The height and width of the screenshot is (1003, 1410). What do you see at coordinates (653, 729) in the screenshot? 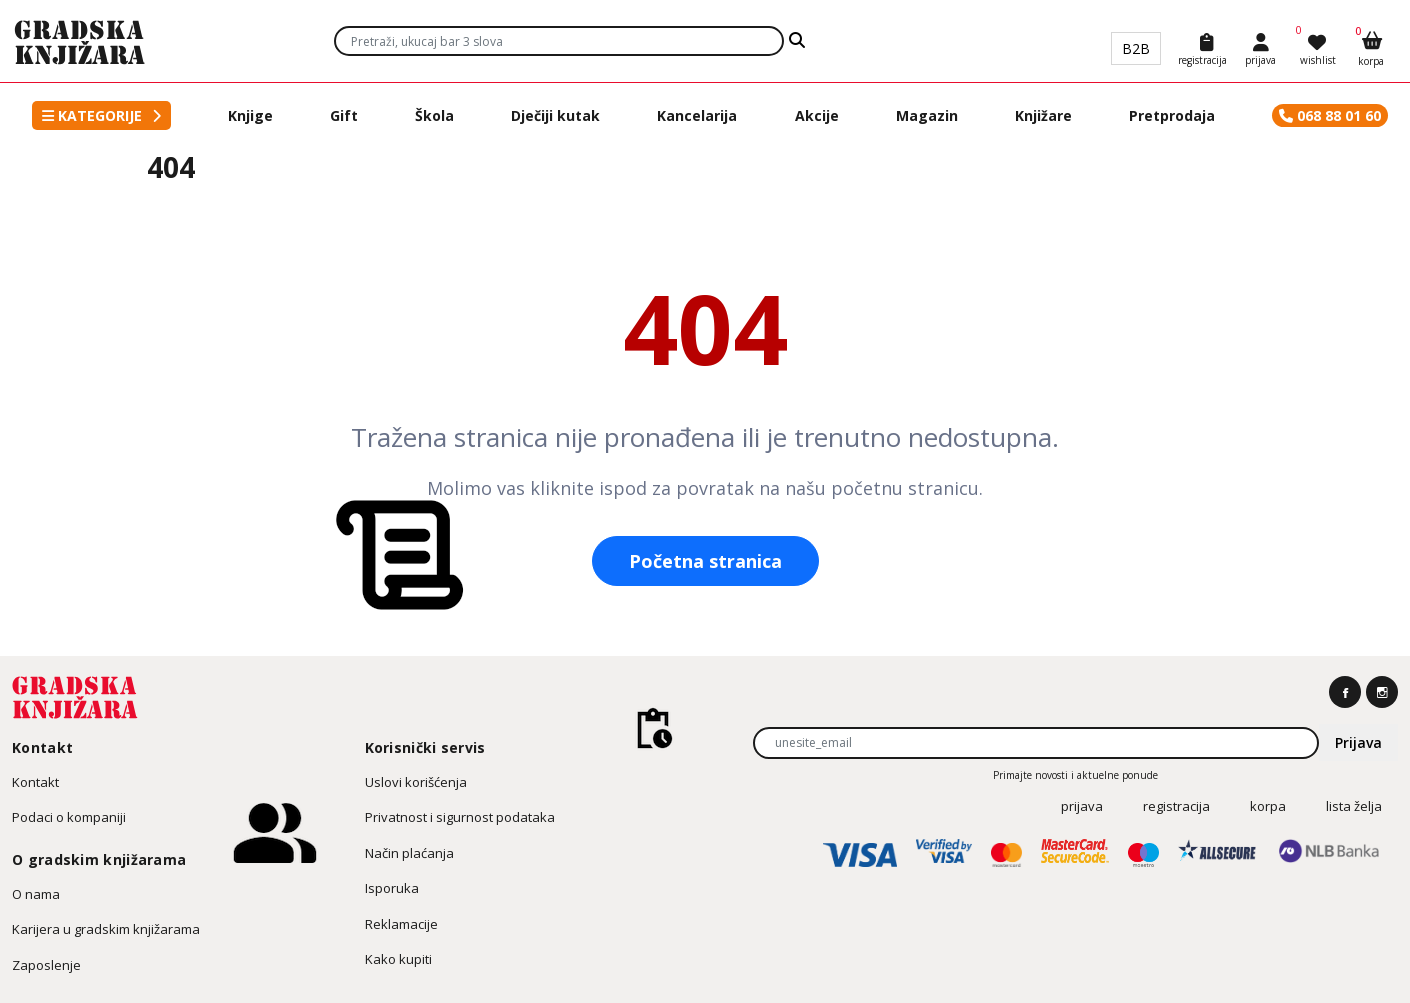
I see `view pending tasks or actions` at bounding box center [653, 729].